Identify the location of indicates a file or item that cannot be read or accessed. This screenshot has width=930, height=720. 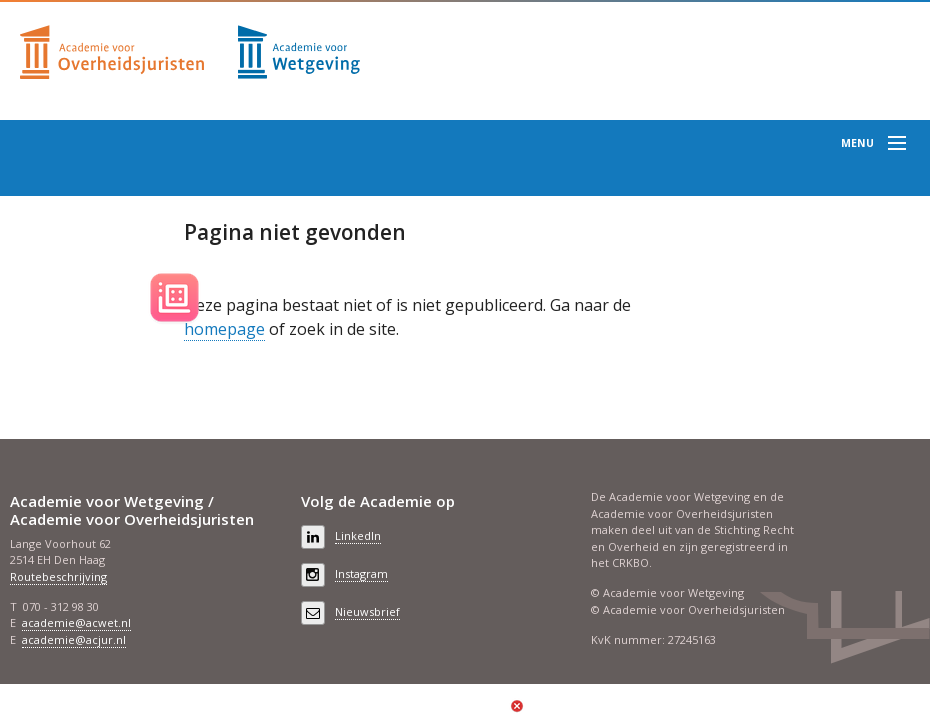
(517, 706).